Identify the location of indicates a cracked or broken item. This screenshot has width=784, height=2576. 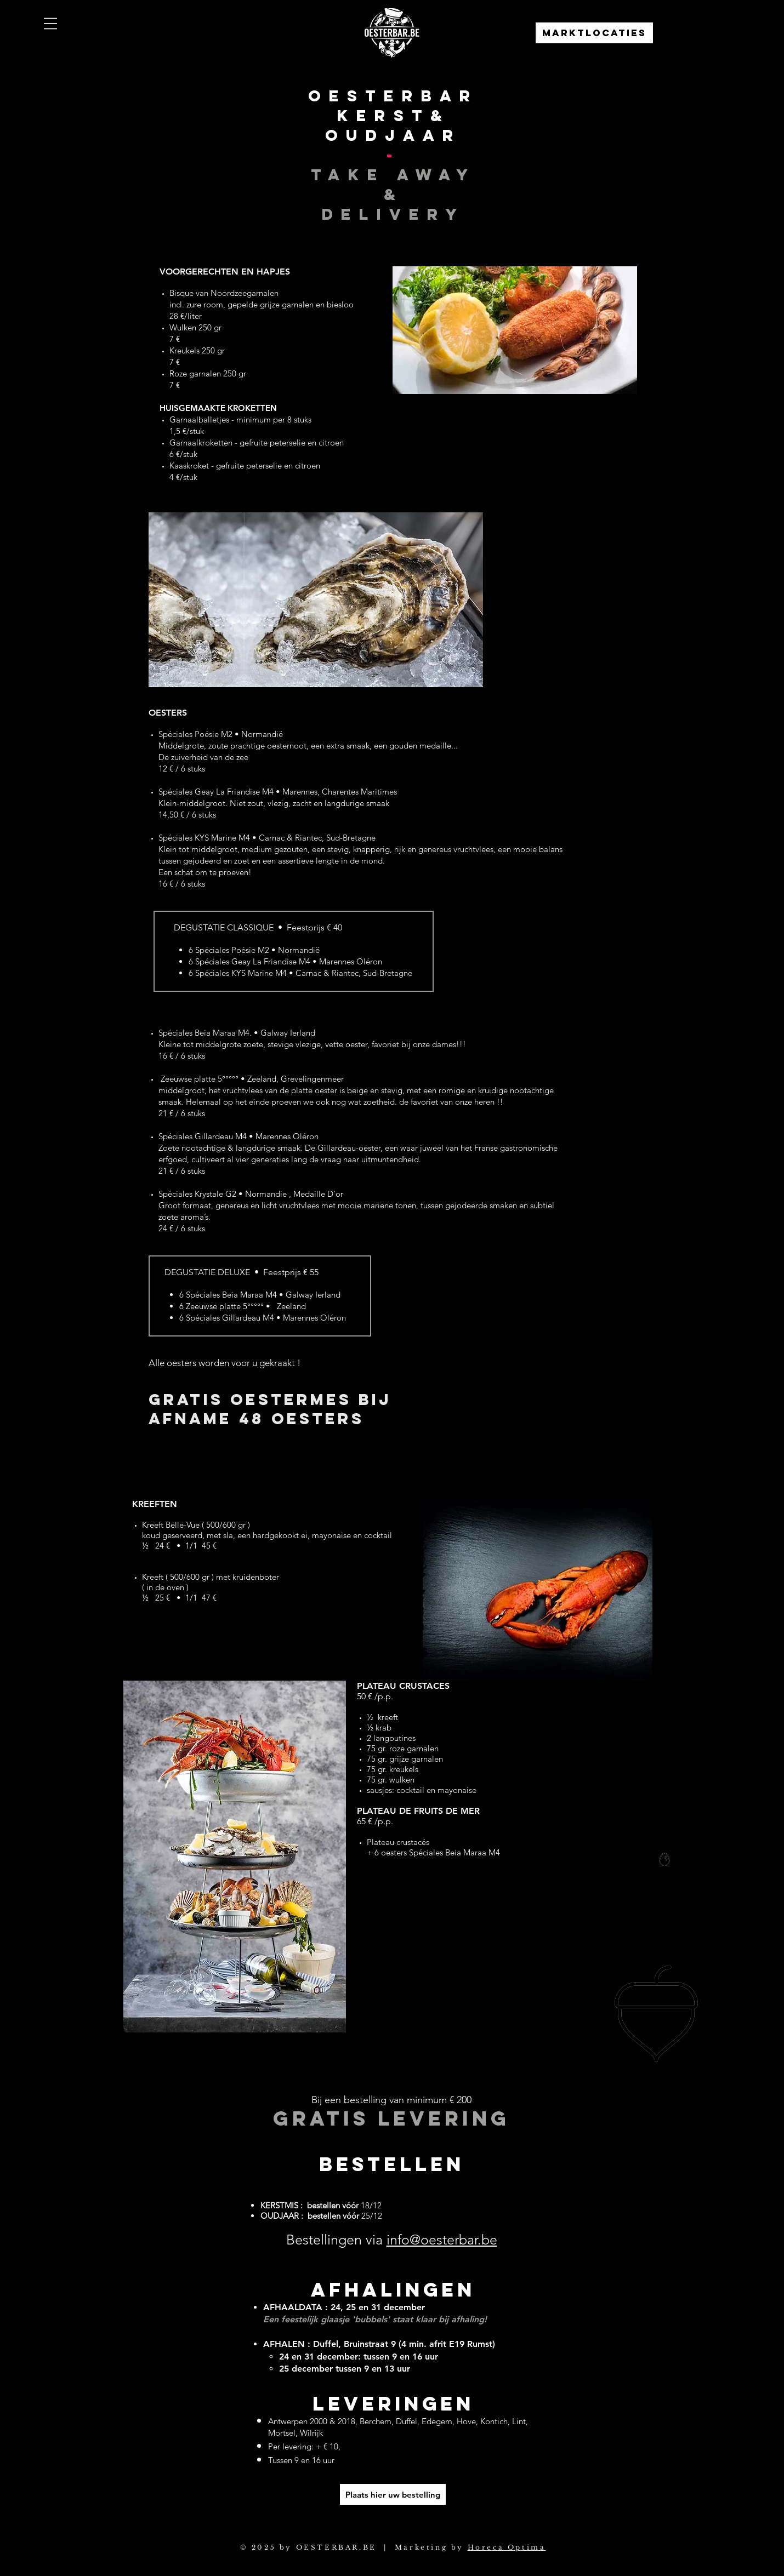
(664, 1859).